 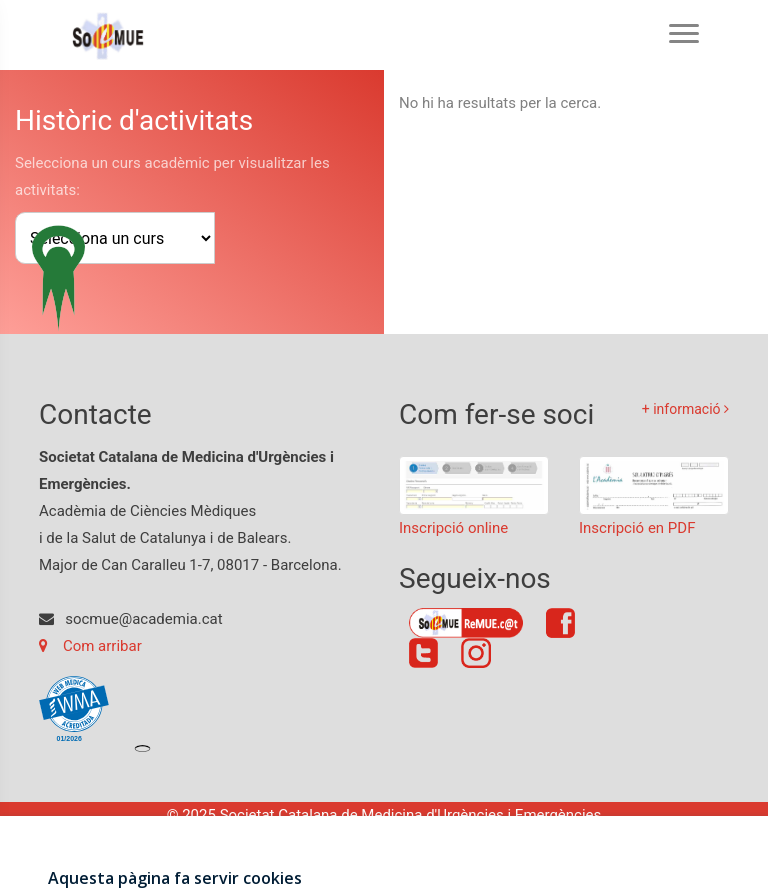 What do you see at coordinates (58, 278) in the screenshot?
I see `trigger an explosion or blast effect` at bounding box center [58, 278].